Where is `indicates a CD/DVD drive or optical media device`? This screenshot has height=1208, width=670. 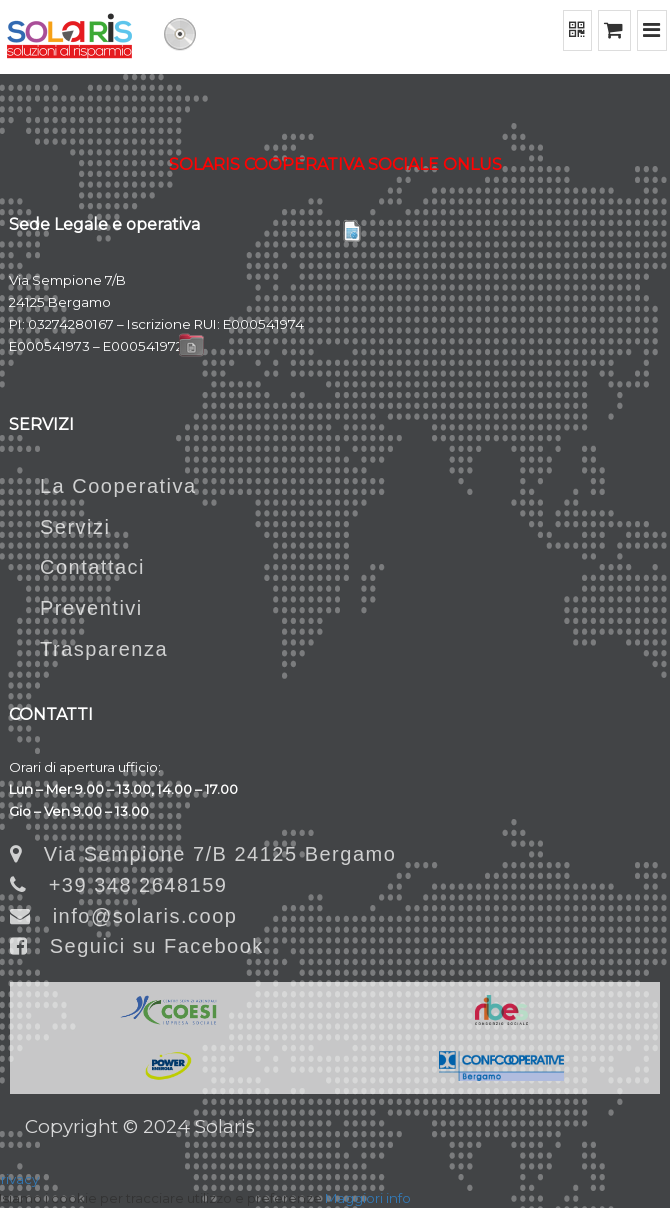 indicates a CD/DVD drive or optical media device is located at coordinates (180, 34).